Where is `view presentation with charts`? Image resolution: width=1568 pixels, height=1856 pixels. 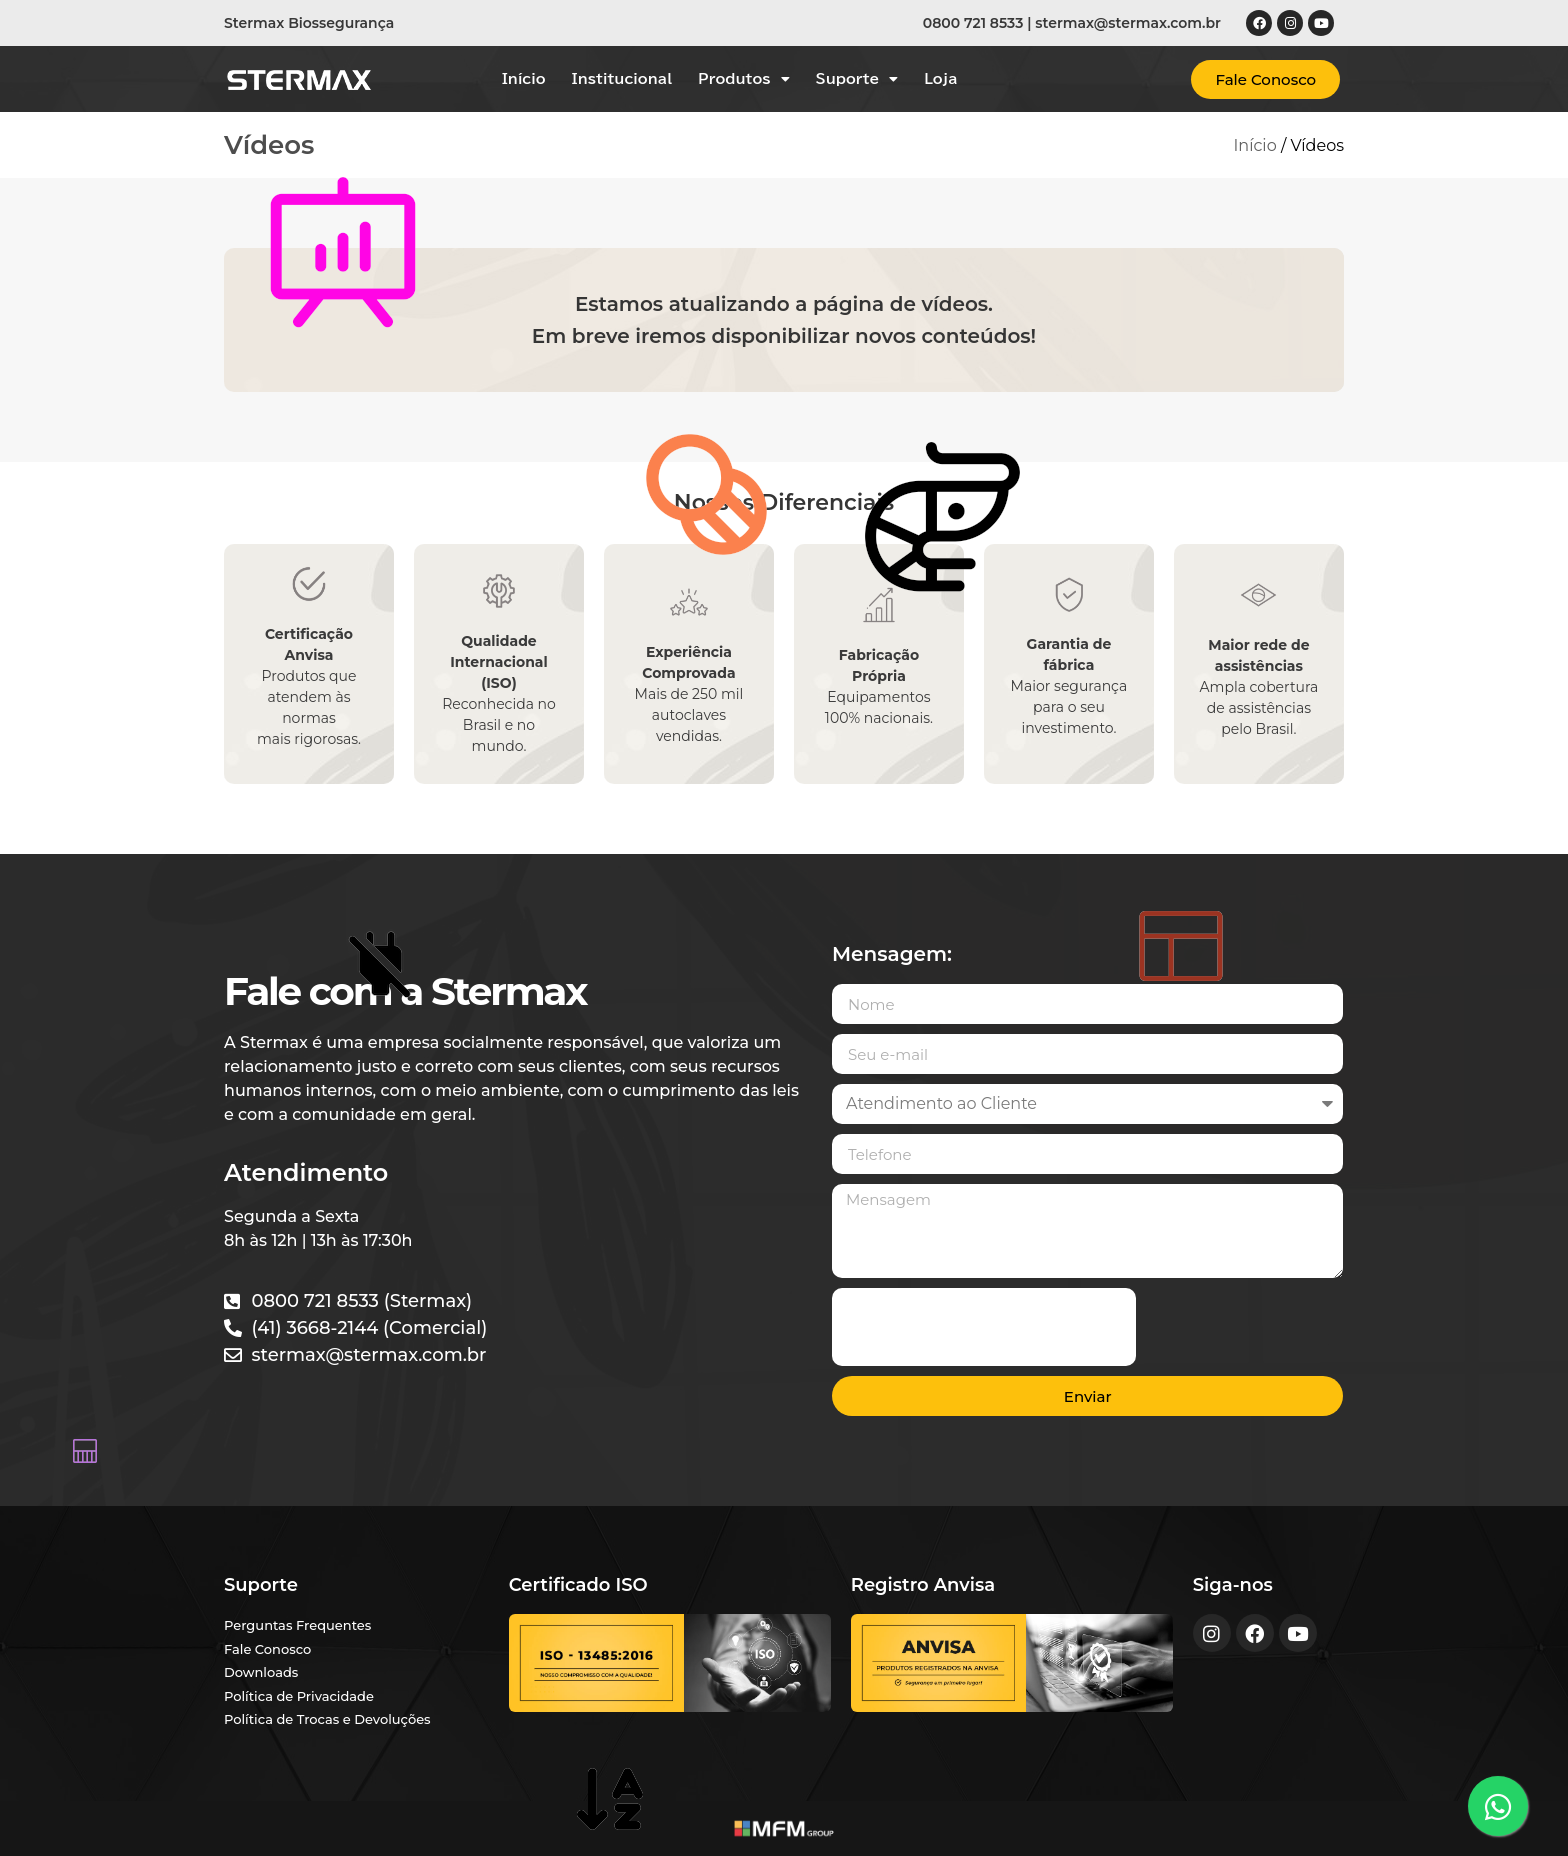 view presentation with charts is located at coordinates (343, 255).